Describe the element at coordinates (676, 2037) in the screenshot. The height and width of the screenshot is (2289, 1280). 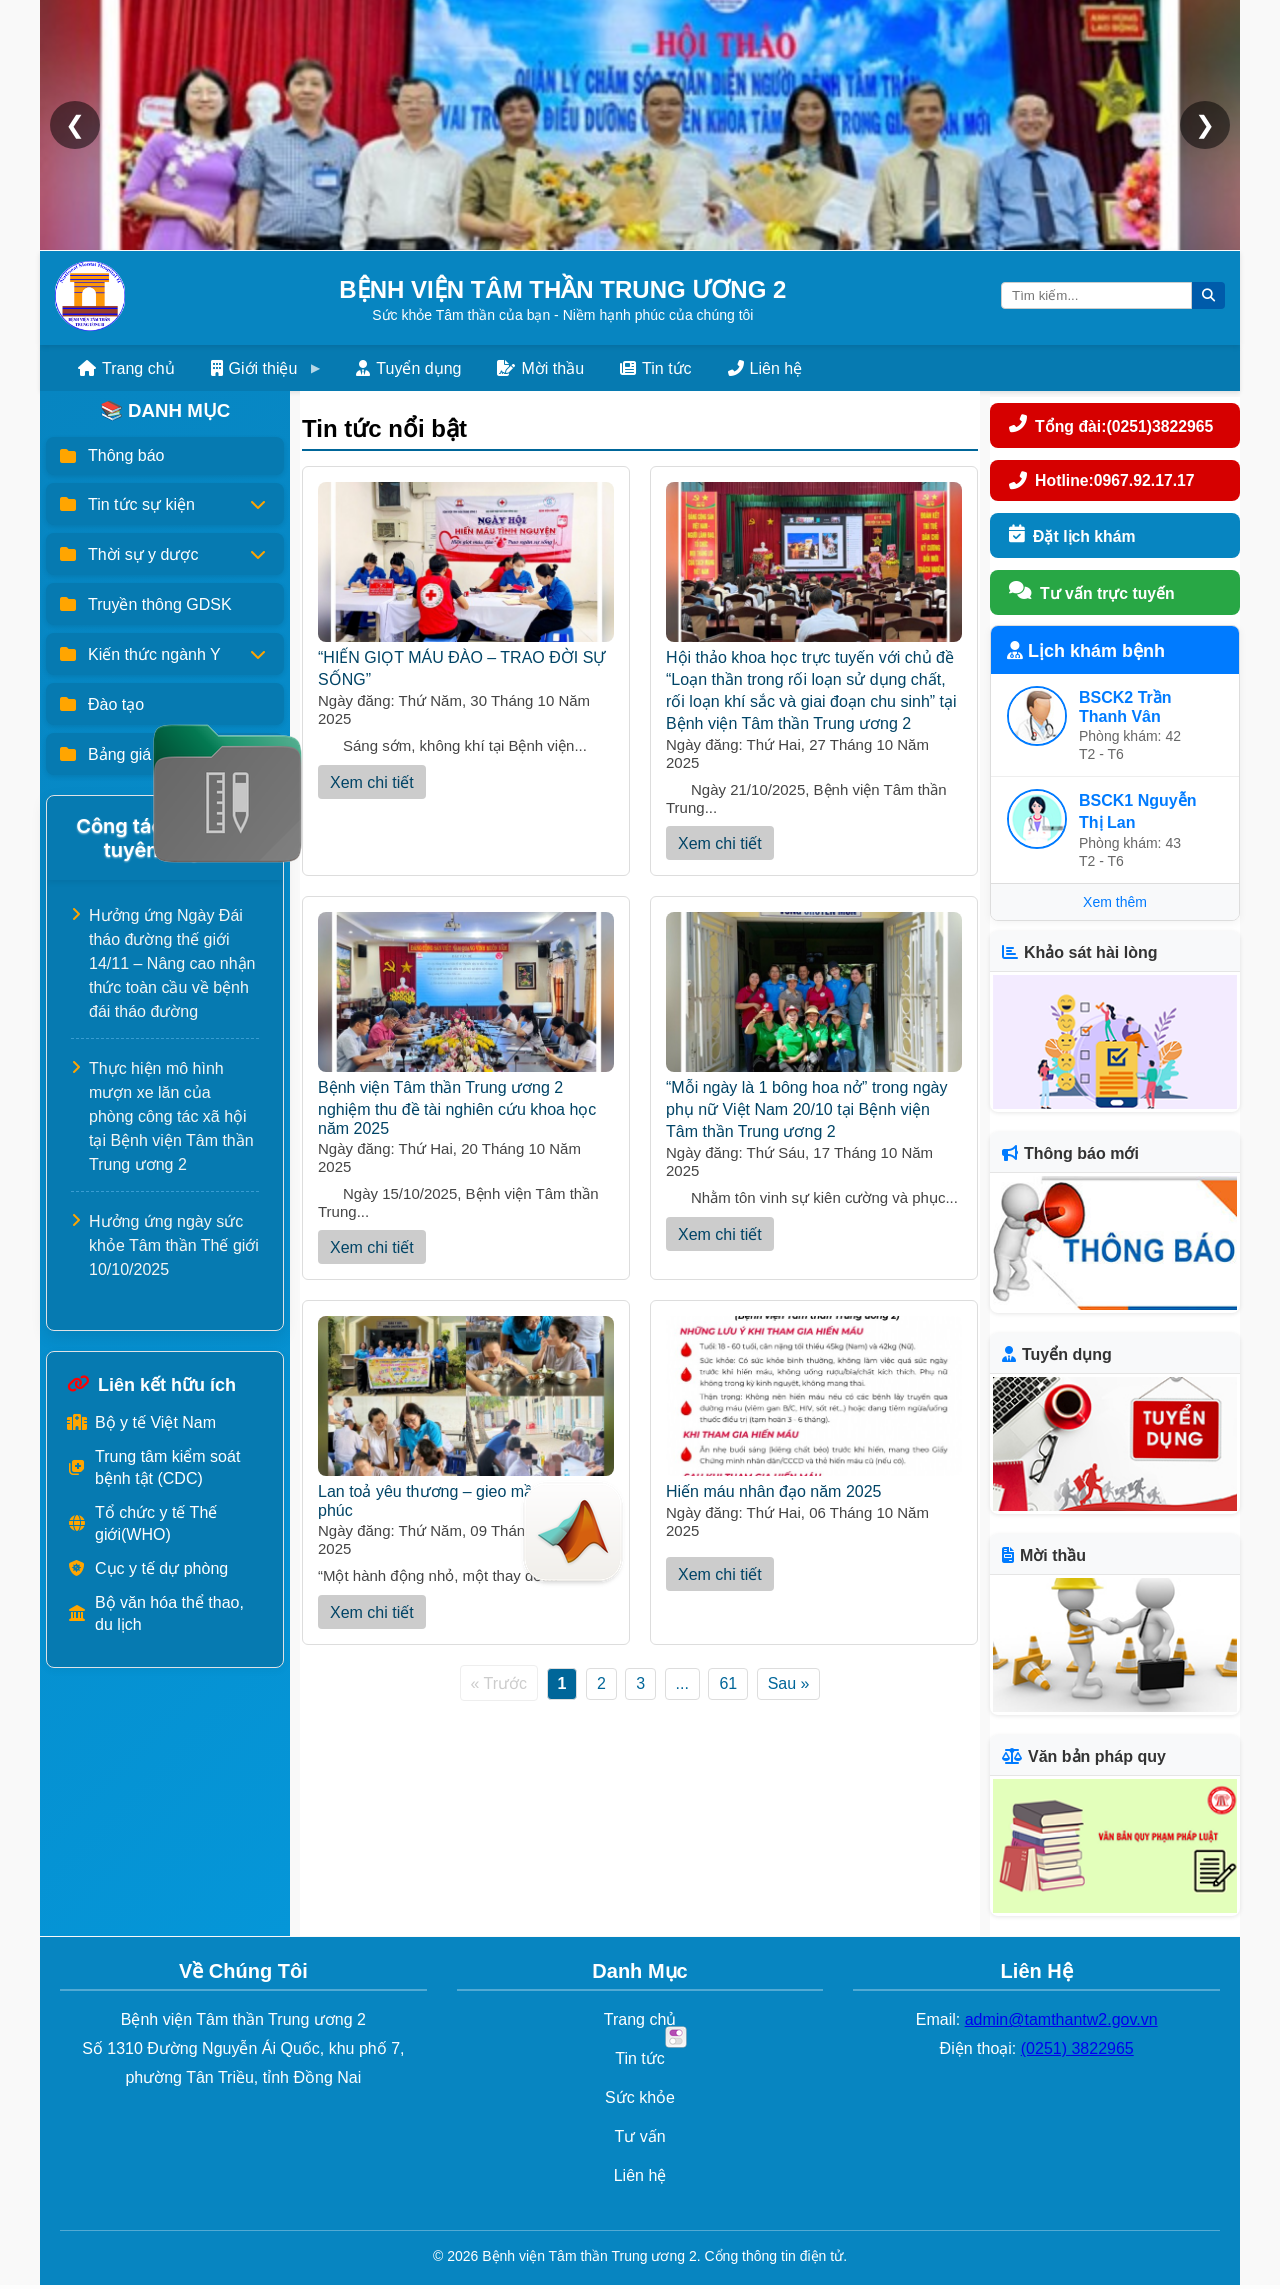
I see `open system tweaks or settings customization` at that location.